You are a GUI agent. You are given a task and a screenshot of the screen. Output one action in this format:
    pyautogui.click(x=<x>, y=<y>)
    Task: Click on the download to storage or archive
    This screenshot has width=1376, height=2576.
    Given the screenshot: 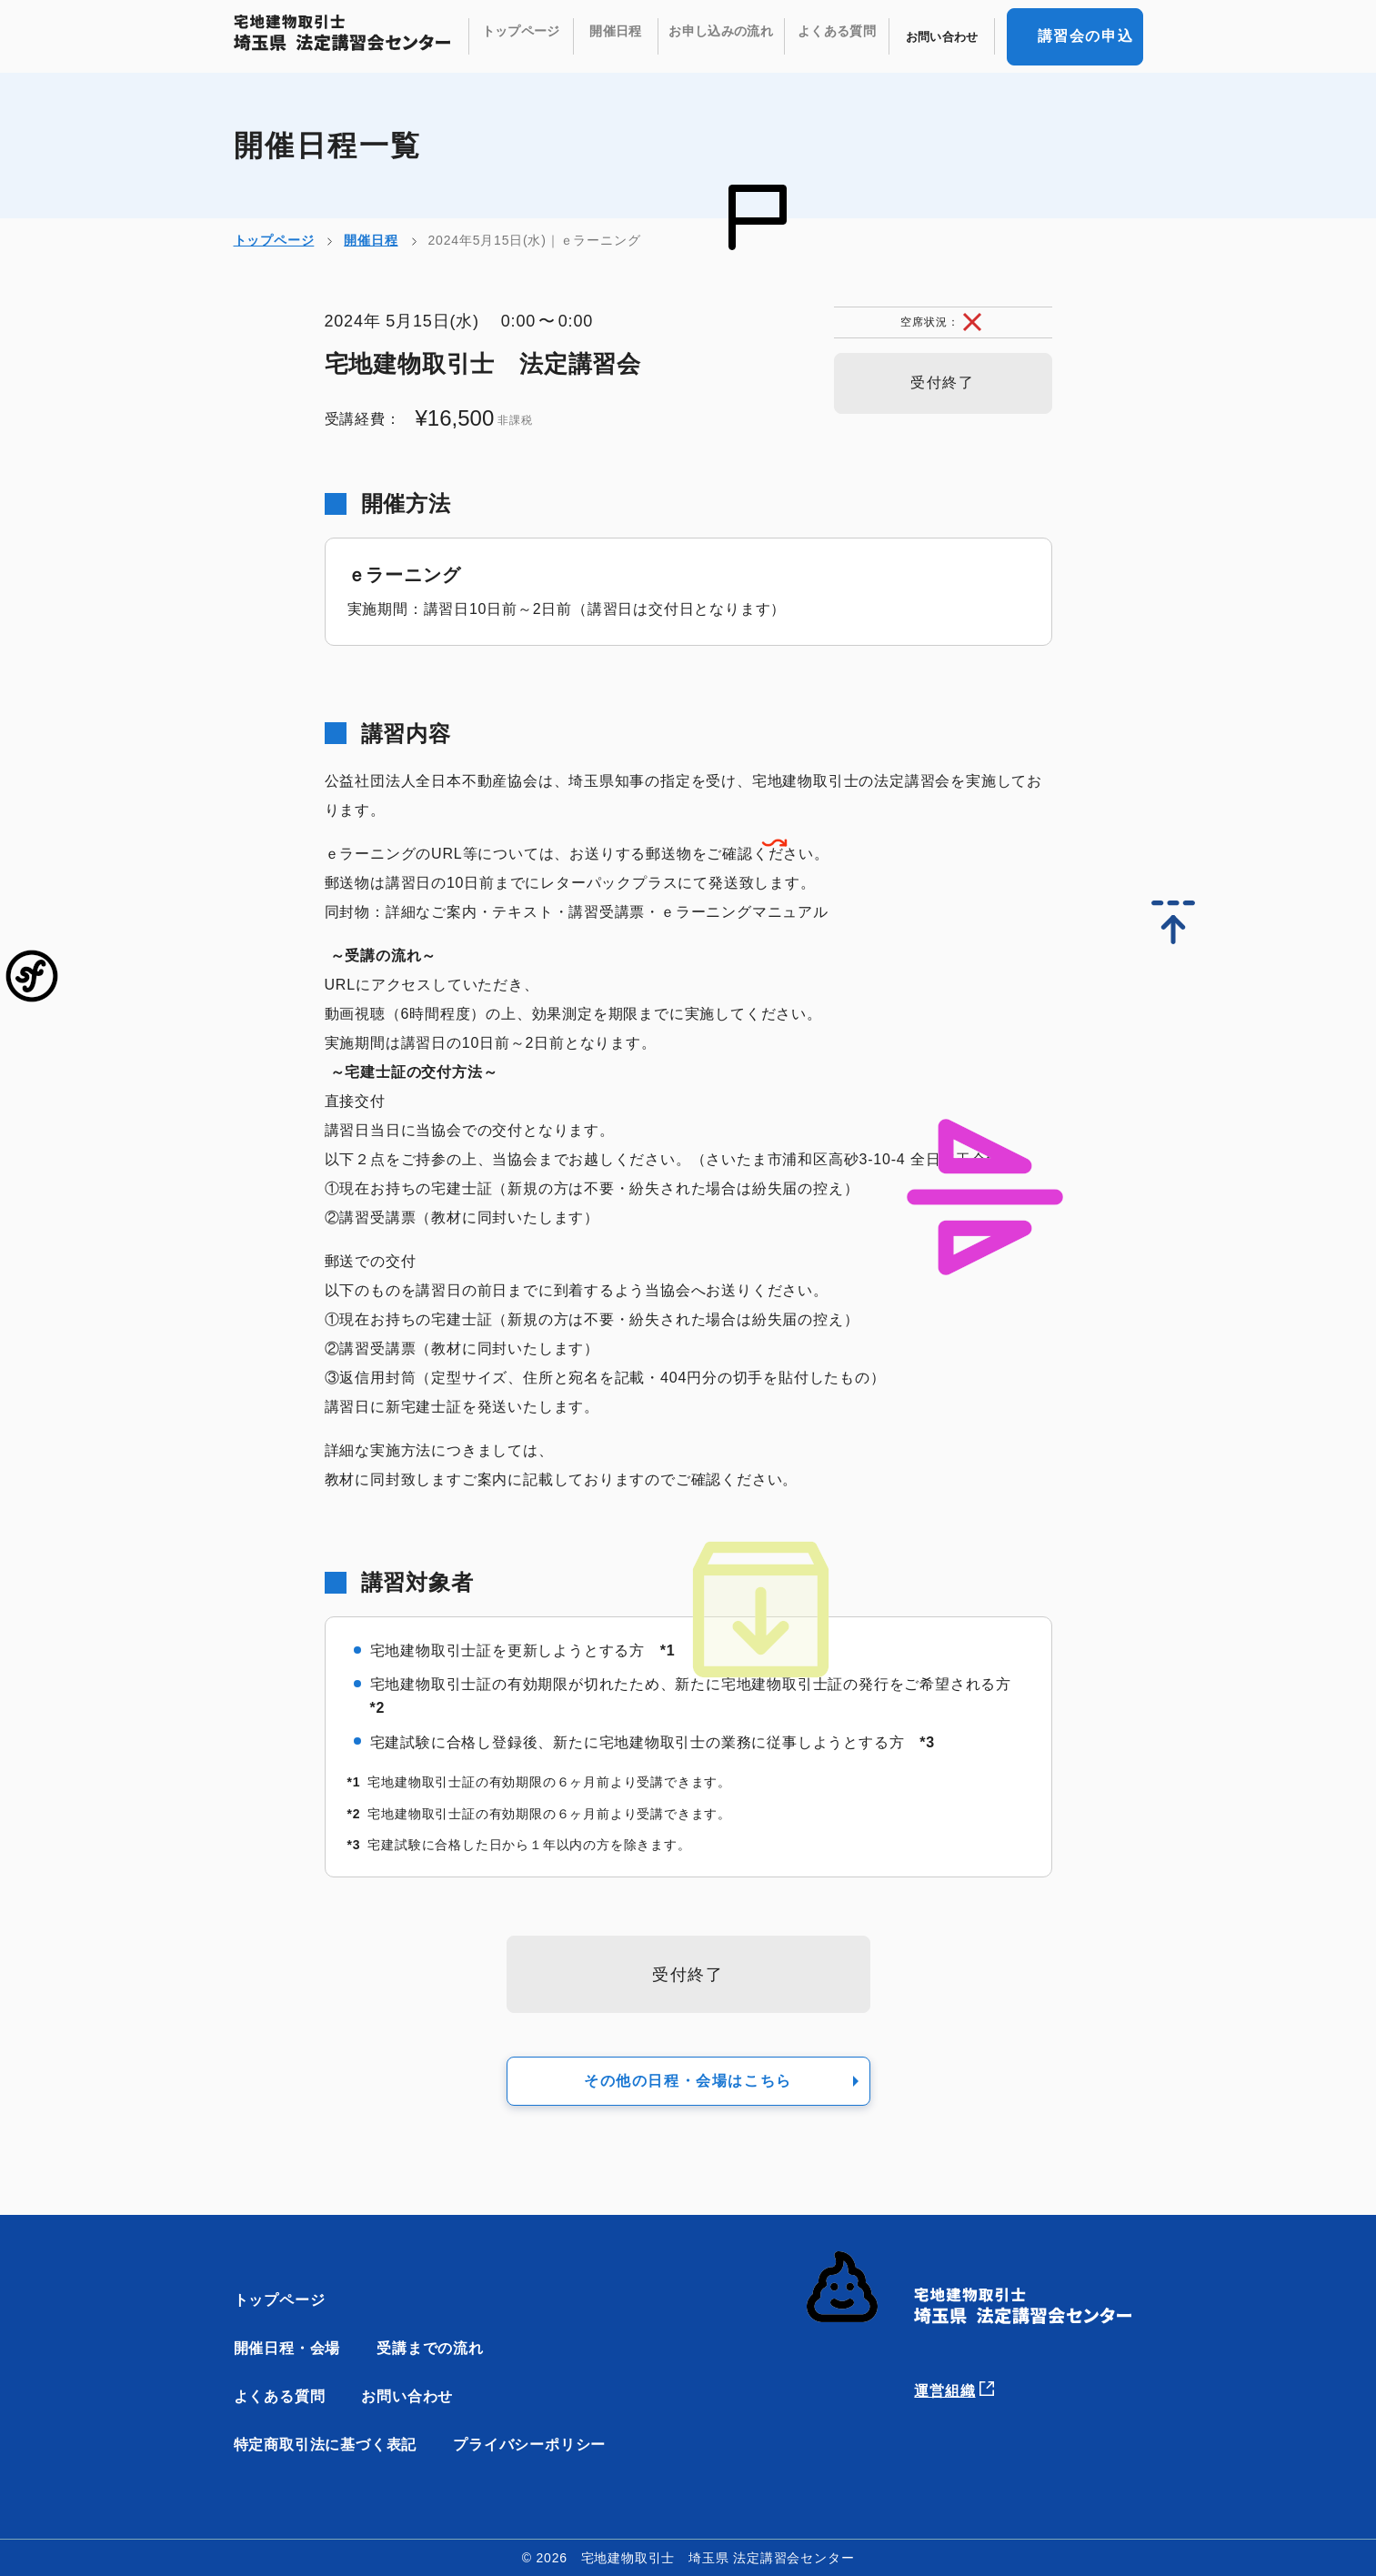 What is the action you would take?
    pyautogui.click(x=760, y=1609)
    